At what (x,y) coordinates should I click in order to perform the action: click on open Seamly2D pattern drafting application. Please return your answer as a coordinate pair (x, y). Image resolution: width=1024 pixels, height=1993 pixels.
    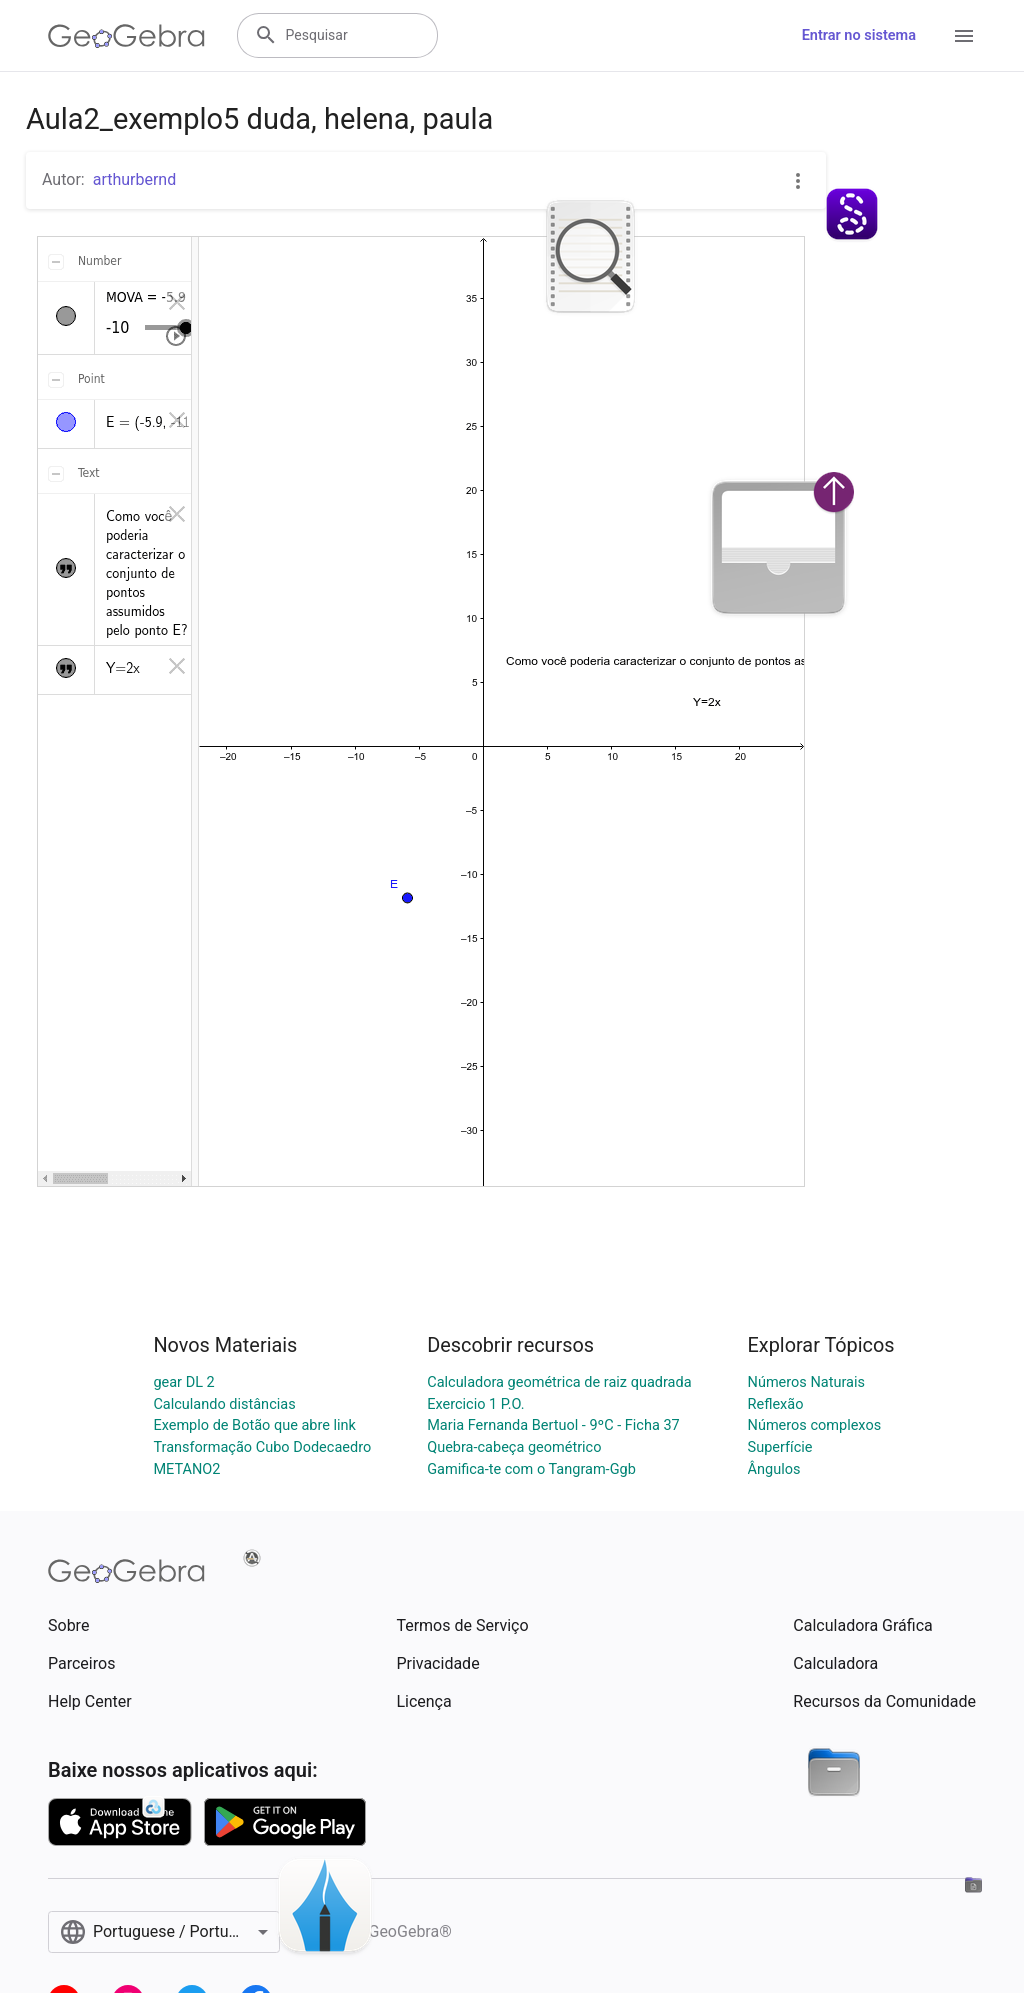
    Looking at the image, I should click on (852, 214).